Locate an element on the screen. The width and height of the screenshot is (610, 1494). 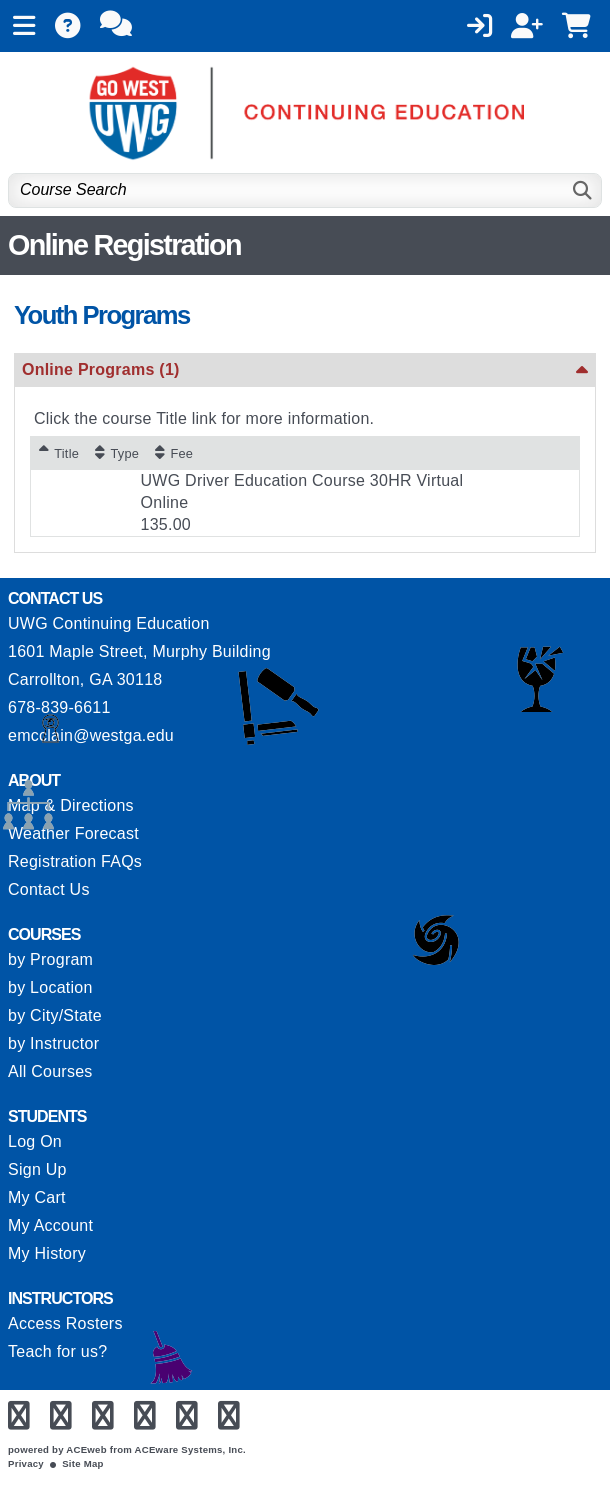
clear or clean up items is located at coordinates (165, 1358).